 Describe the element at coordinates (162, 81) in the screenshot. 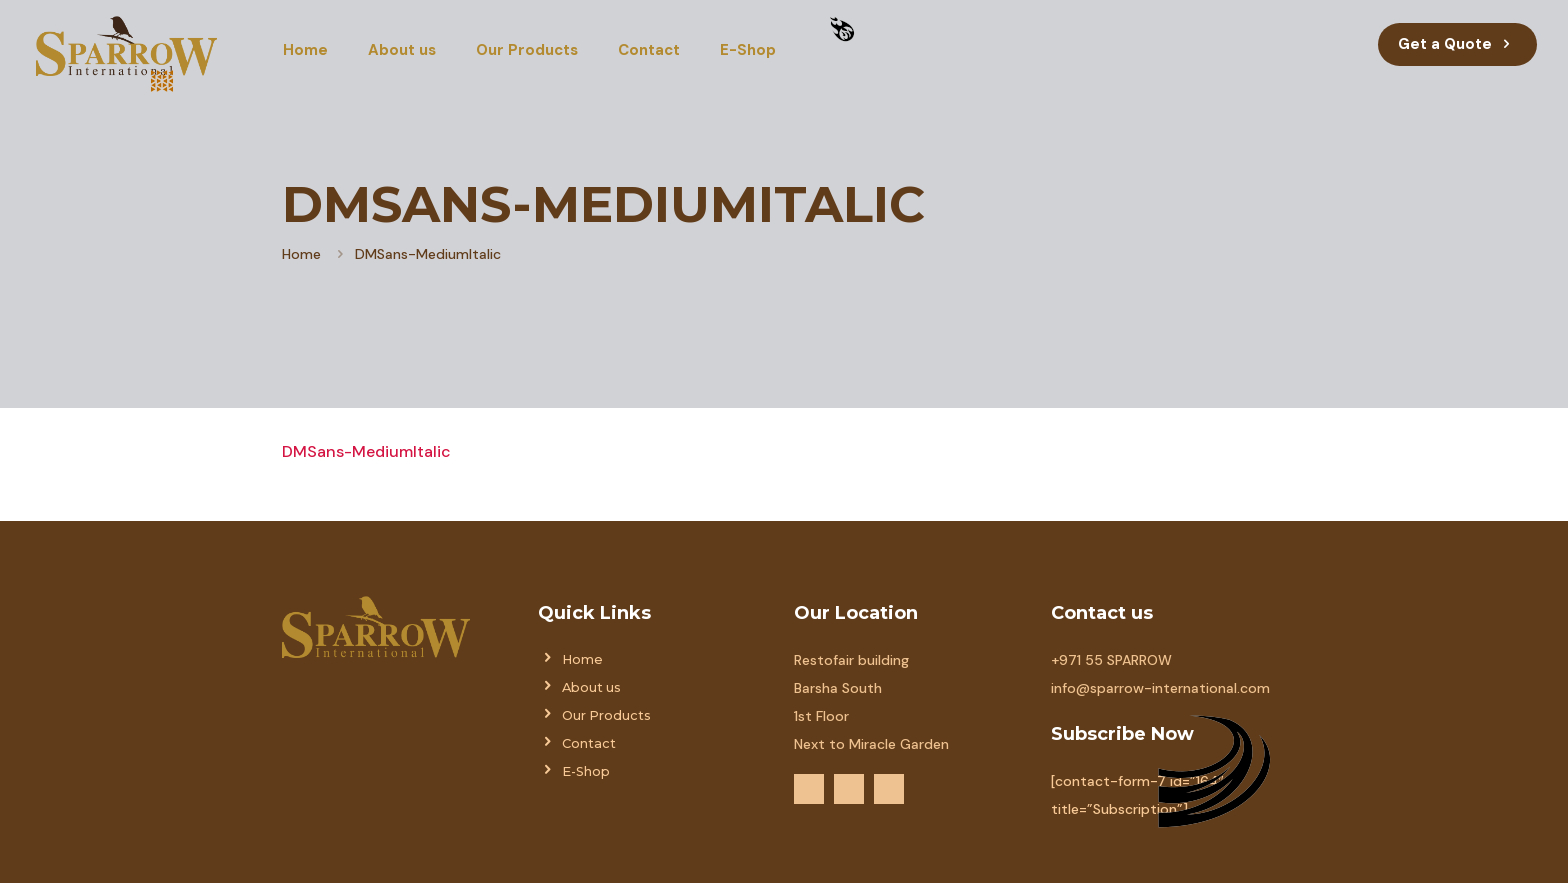

I see `decorative geometric pattern element` at that location.